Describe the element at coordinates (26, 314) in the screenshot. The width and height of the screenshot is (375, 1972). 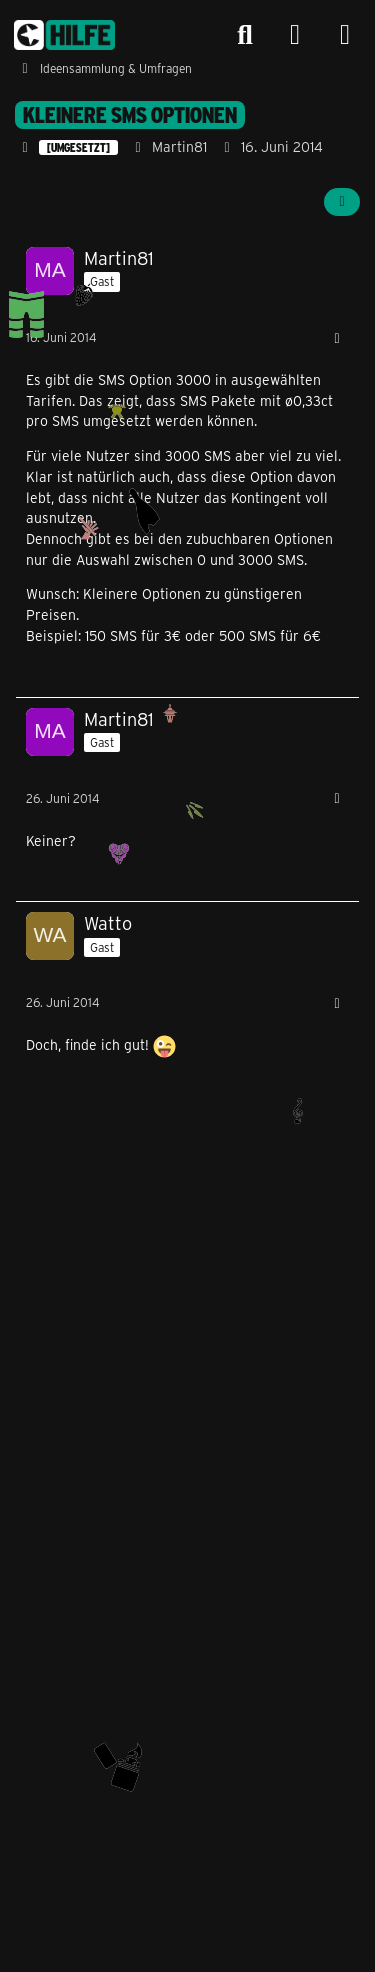
I see `equip armored leg gear` at that location.